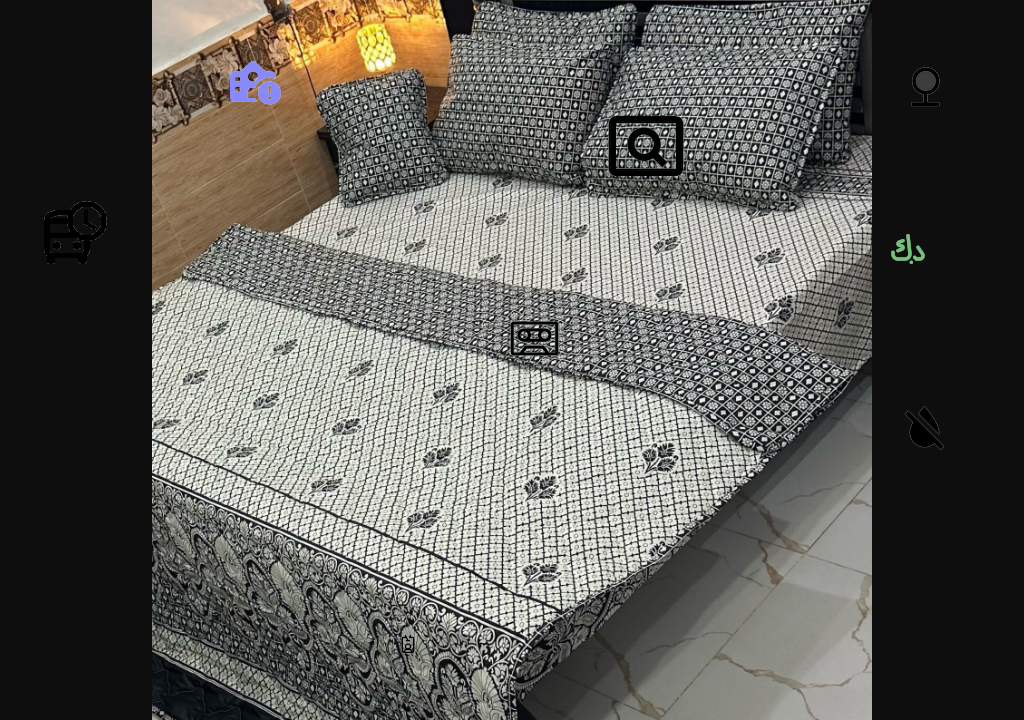  Describe the element at coordinates (408, 644) in the screenshot. I see `view employee badge or identification` at that location.